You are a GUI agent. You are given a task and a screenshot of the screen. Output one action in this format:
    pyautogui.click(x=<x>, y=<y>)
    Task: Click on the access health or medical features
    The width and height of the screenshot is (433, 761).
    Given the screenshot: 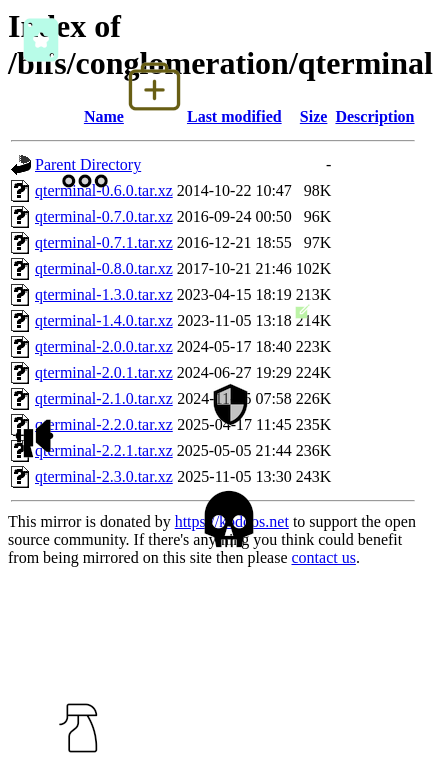 What is the action you would take?
    pyautogui.click(x=154, y=86)
    